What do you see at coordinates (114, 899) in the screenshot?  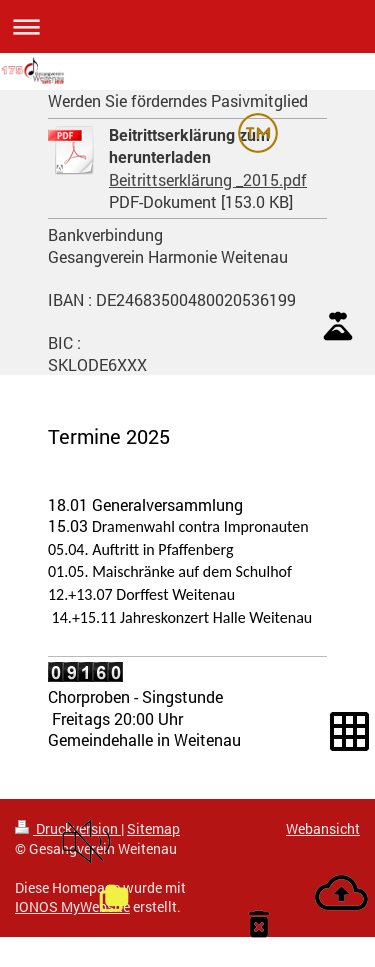 I see `browse all folders` at bounding box center [114, 899].